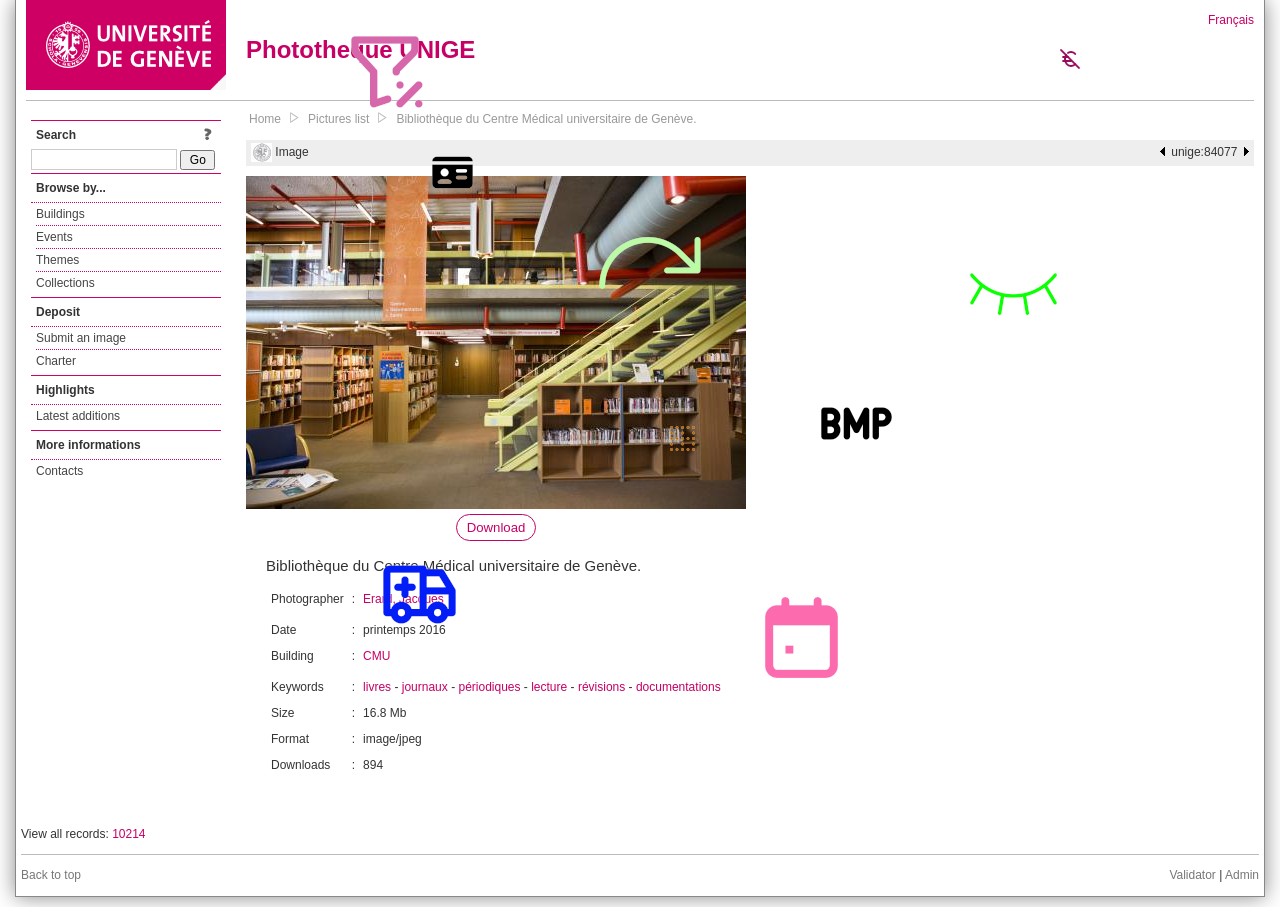  What do you see at coordinates (385, 70) in the screenshot?
I see `filter results by discounted items` at bounding box center [385, 70].